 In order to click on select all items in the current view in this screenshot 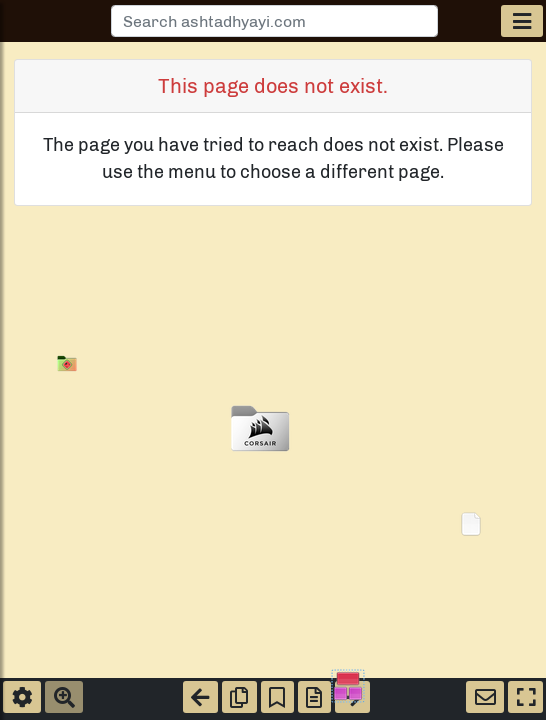, I will do `click(348, 686)`.